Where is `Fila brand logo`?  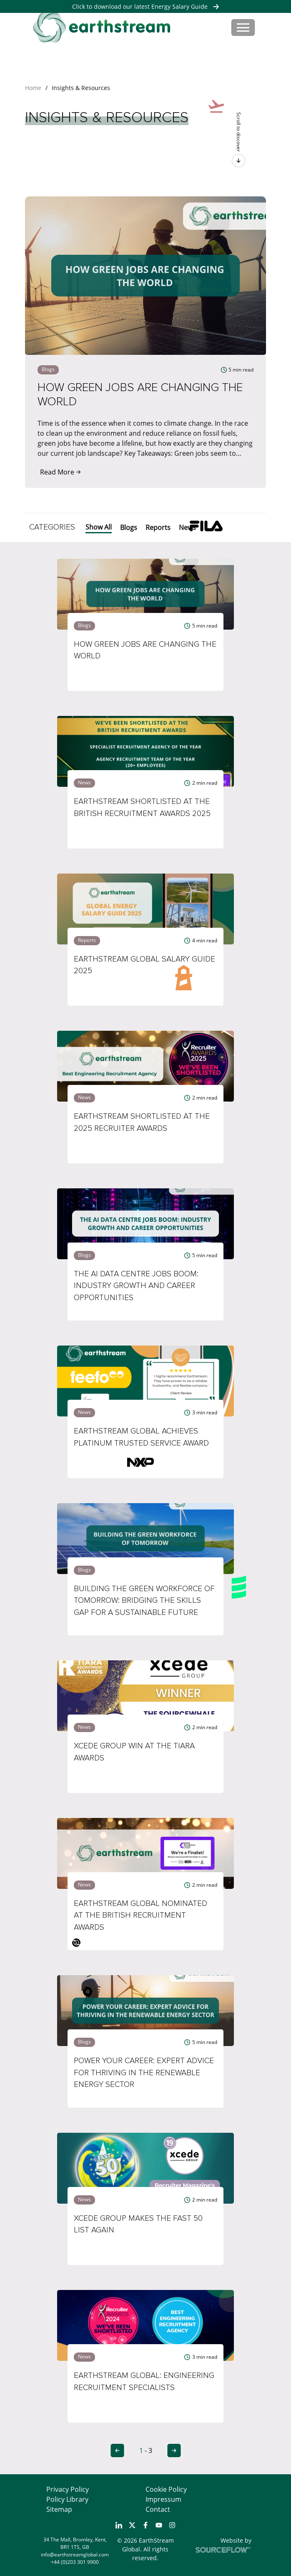
Fila brand logo is located at coordinates (206, 526).